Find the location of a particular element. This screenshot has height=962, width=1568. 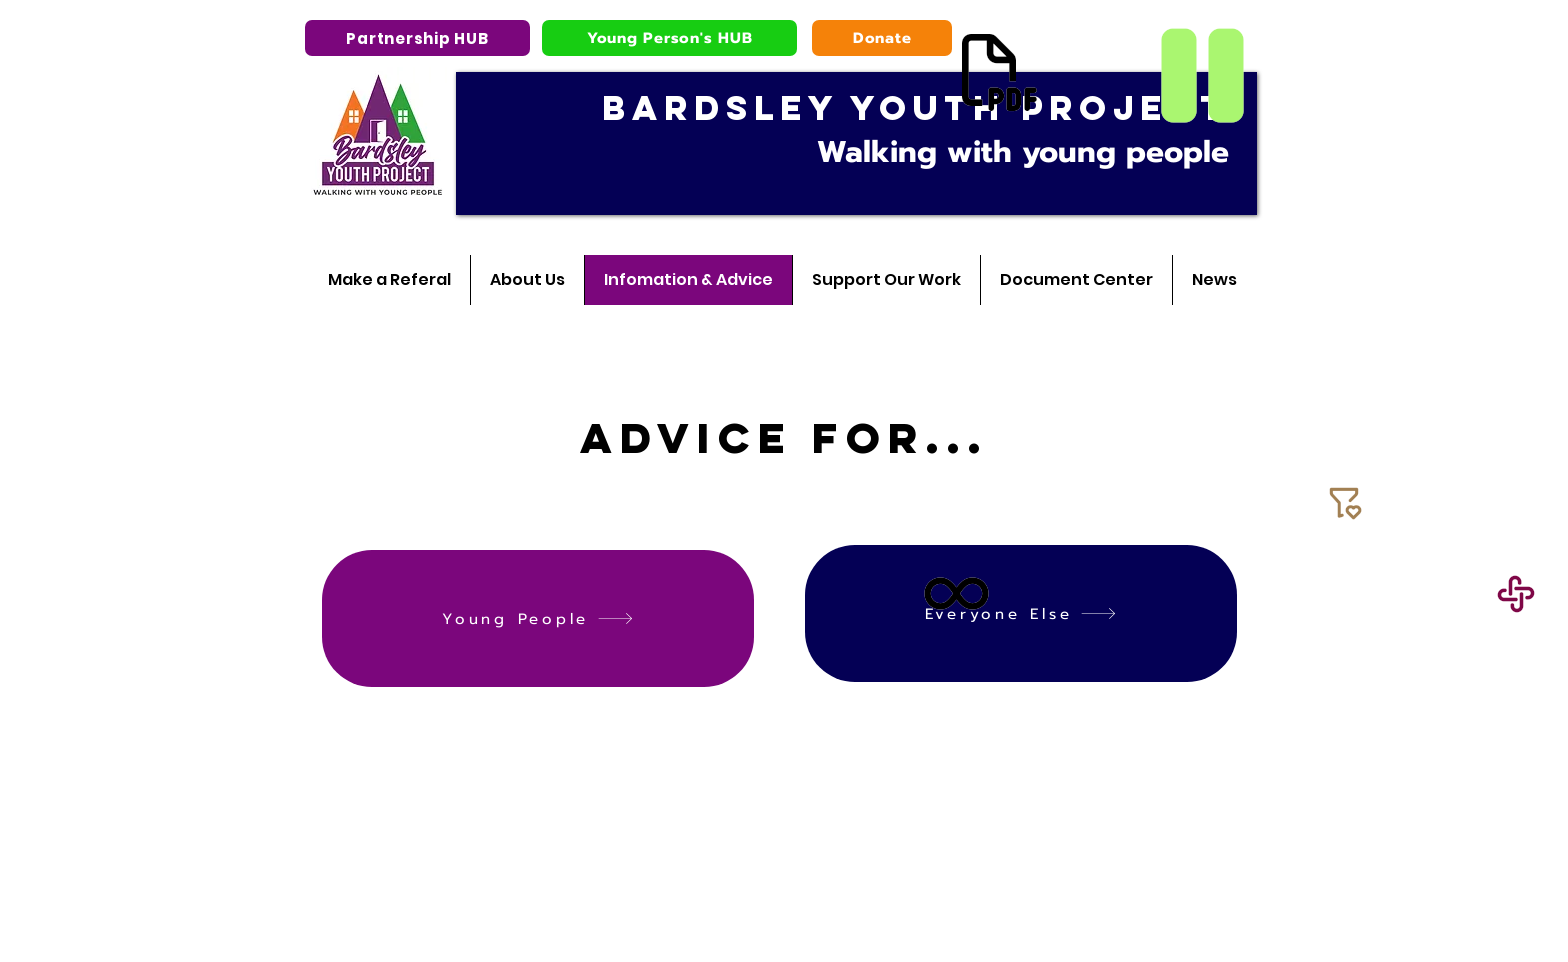

view or open a PDF document is located at coordinates (998, 70).